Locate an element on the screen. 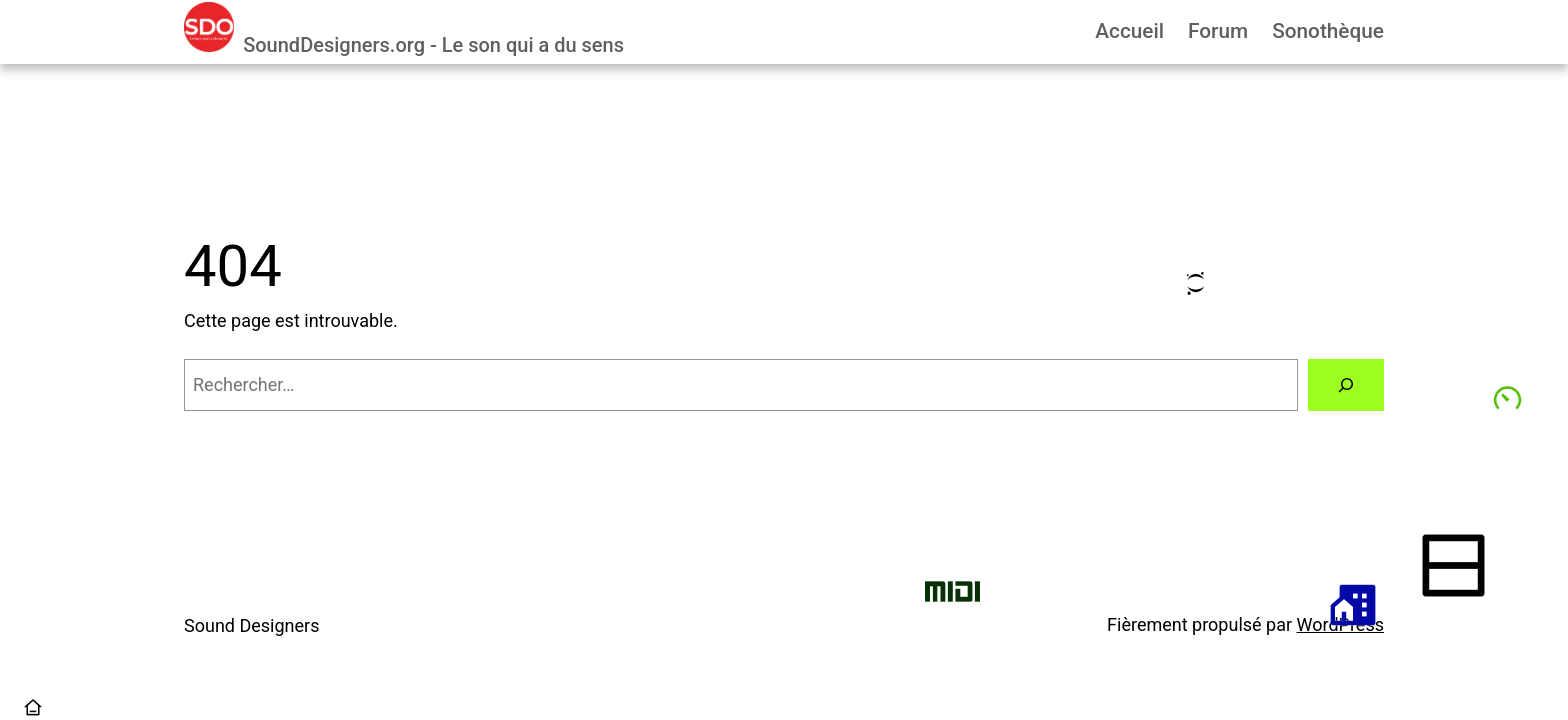 Image resolution: width=1568 pixels, height=720 pixels. reduce playback speed is located at coordinates (1507, 398).